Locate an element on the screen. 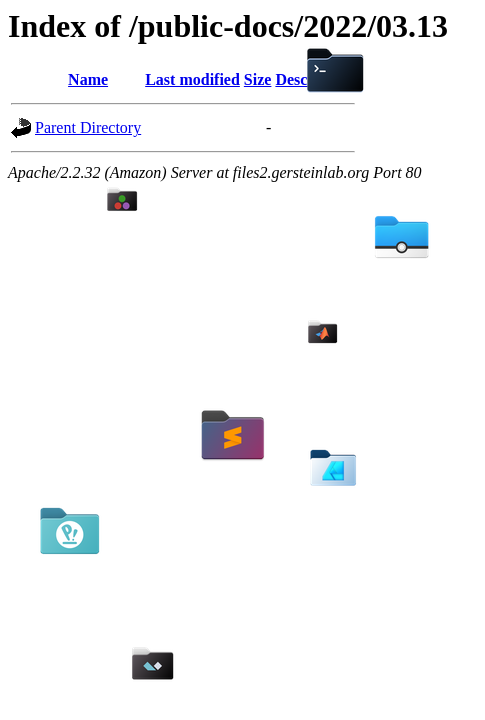  folder containing pokémon transfer data or saves is located at coordinates (401, 238).